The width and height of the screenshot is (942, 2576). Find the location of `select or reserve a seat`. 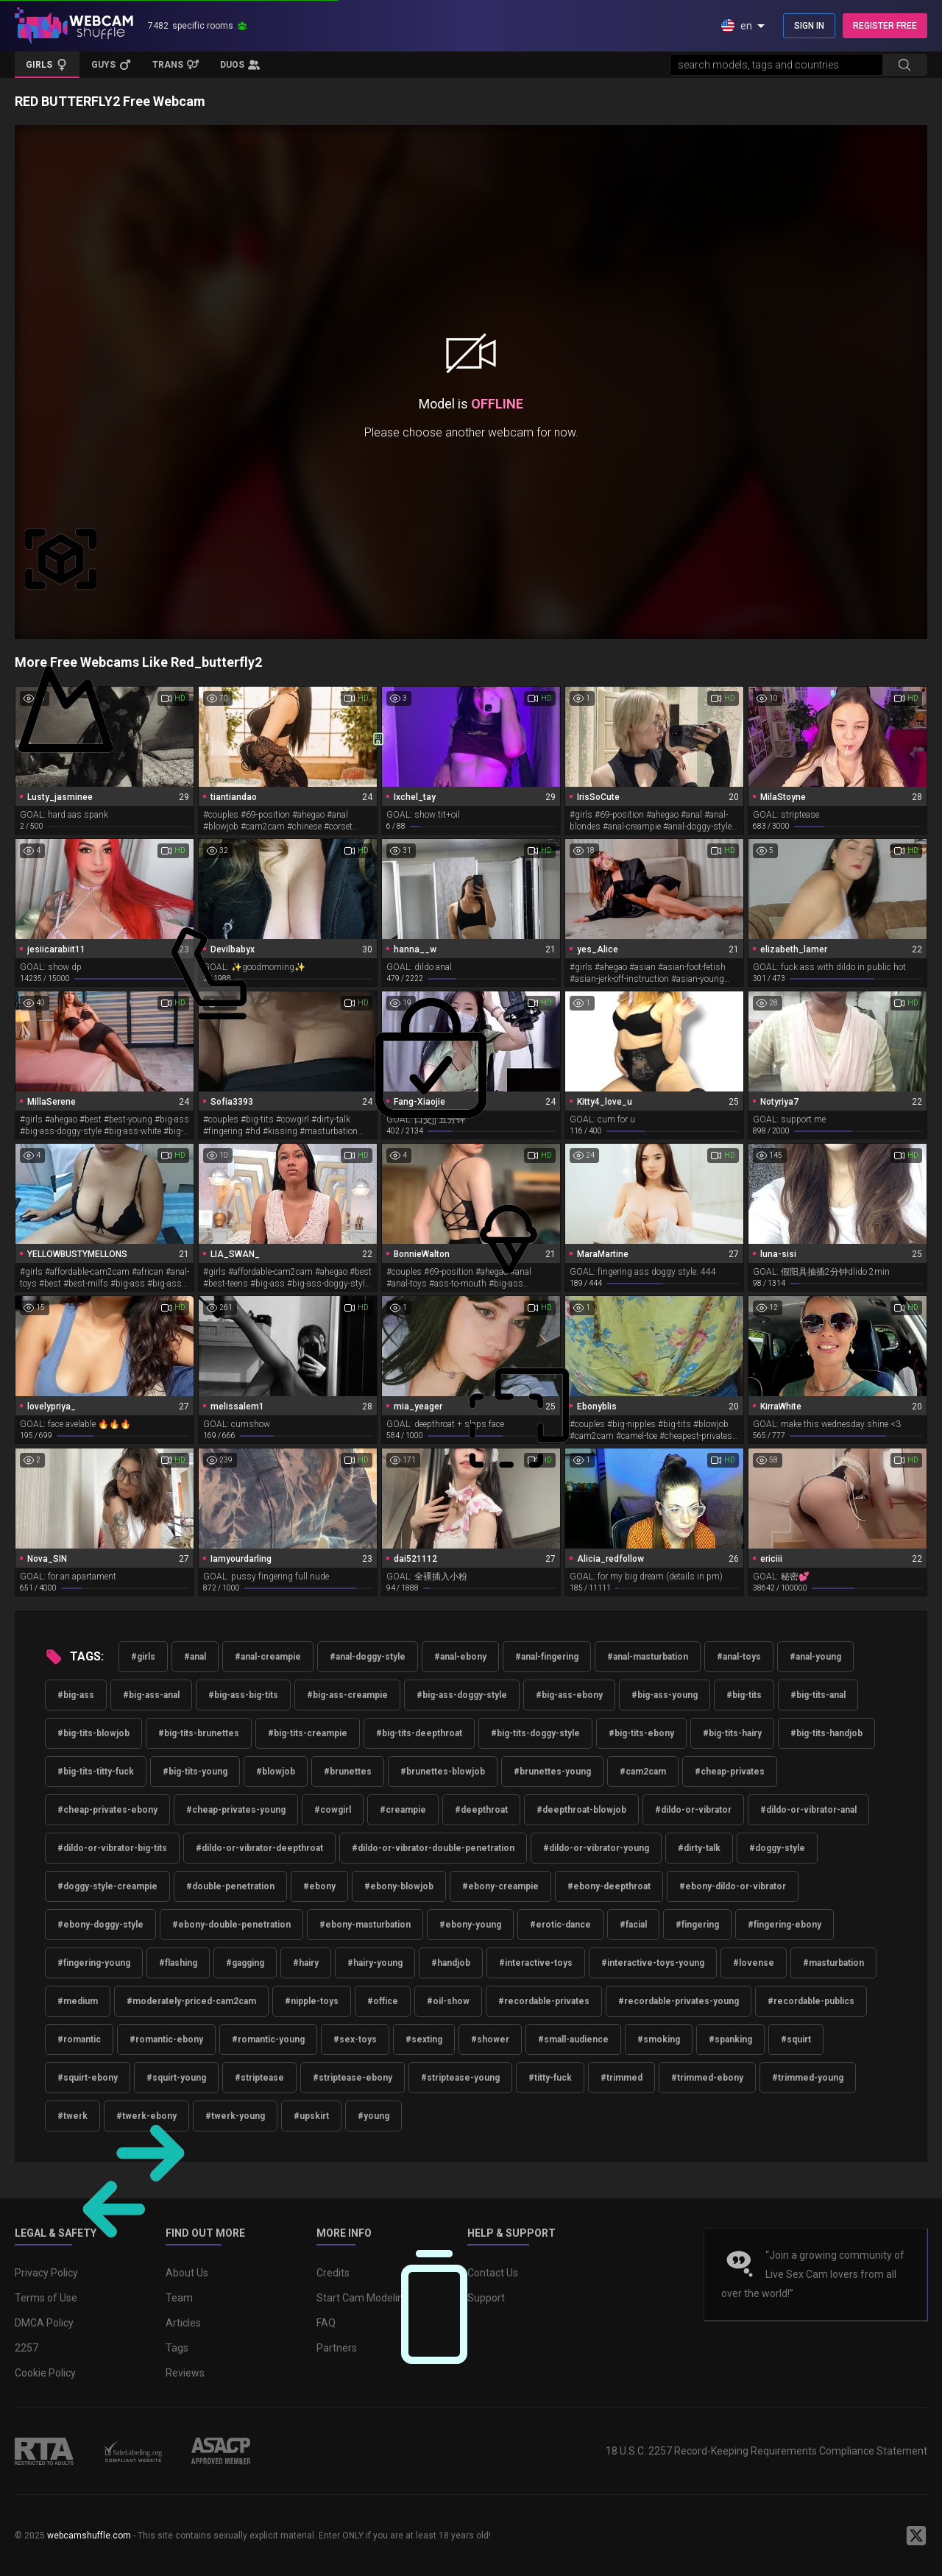

select or reserve a seat is located at coordinates (207, 973).